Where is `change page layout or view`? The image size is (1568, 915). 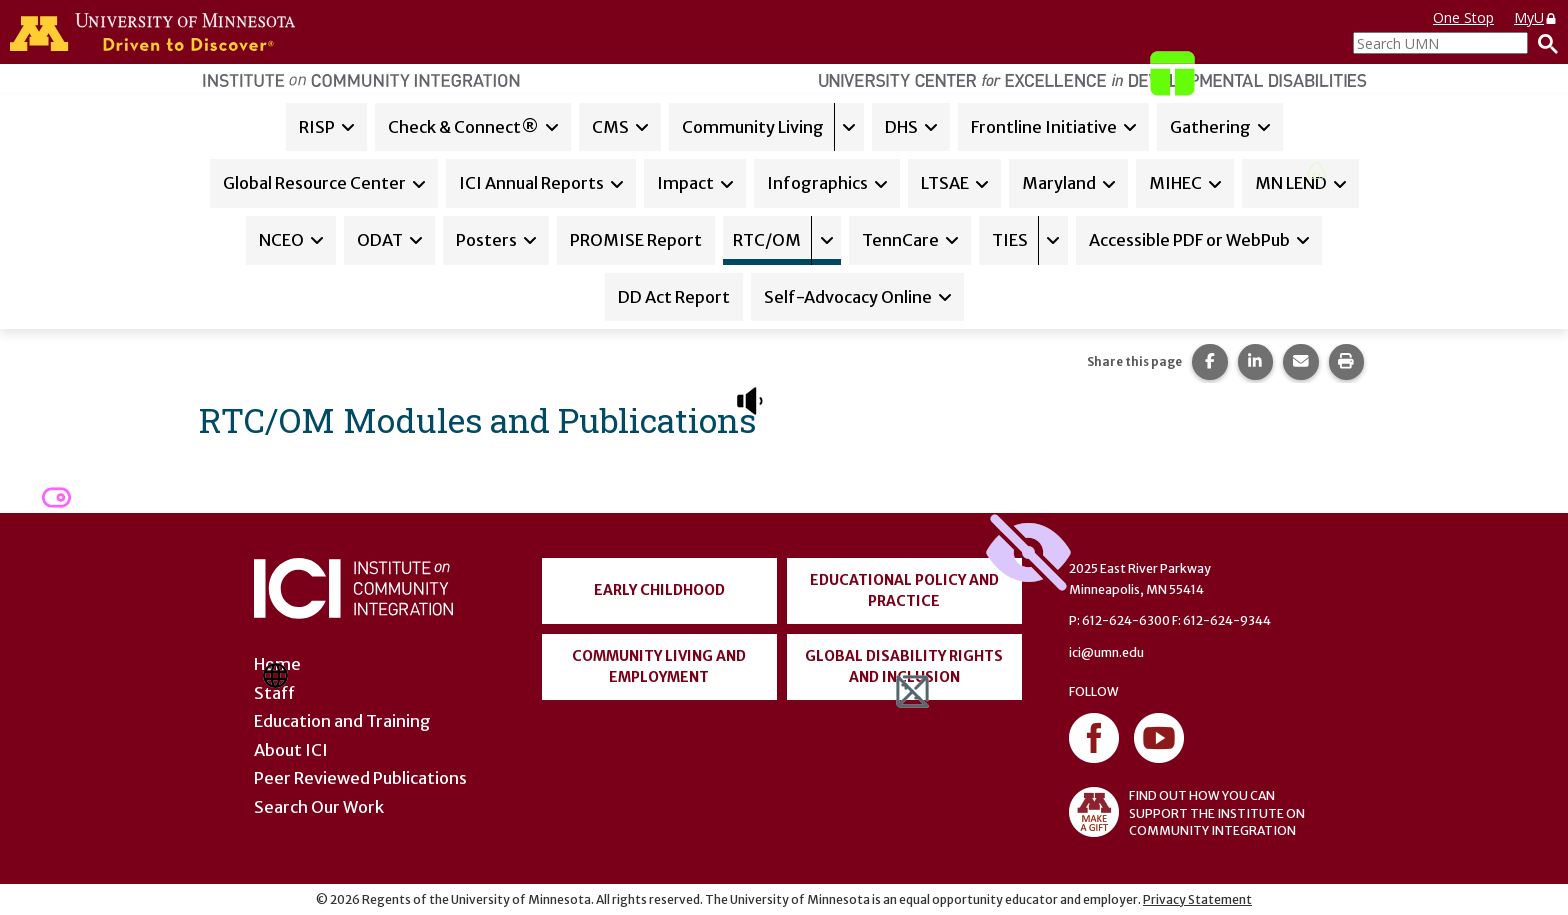 change page layout or view is located at coordinates (1172, 73).